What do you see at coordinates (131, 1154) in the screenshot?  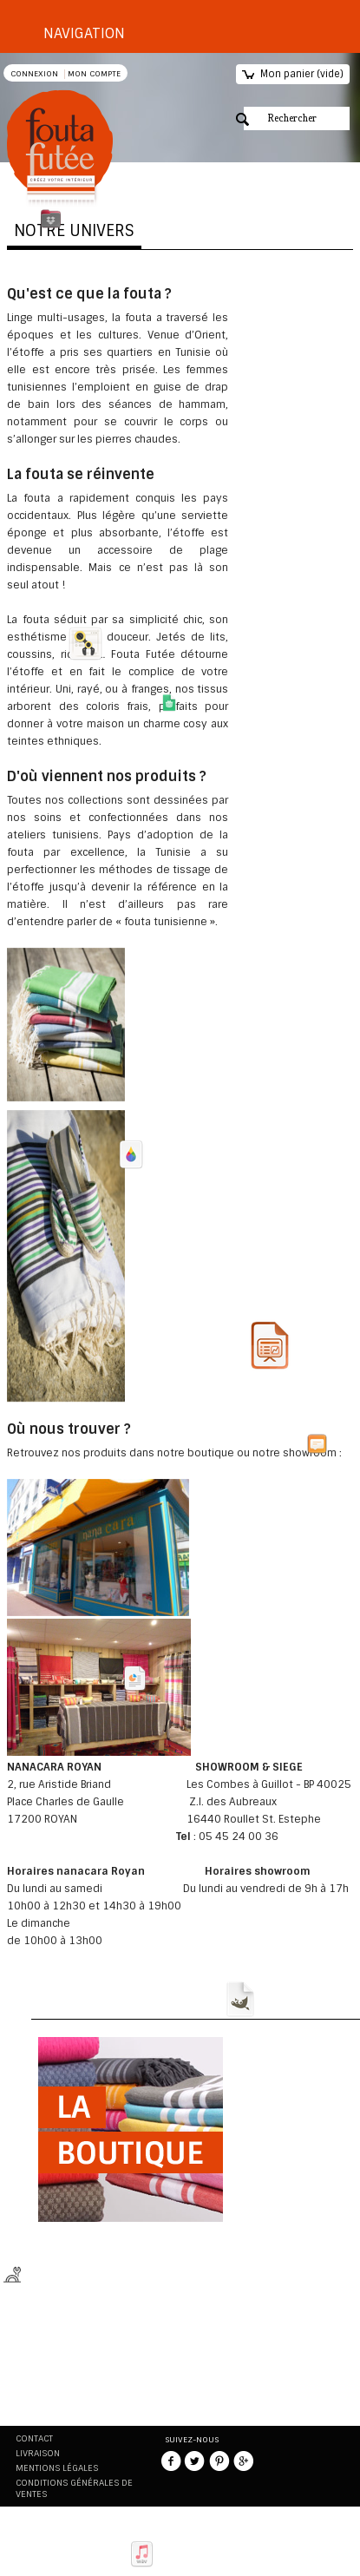 I see `file type for hardware monitoring sensor data` at bounding box center [131, 1154].